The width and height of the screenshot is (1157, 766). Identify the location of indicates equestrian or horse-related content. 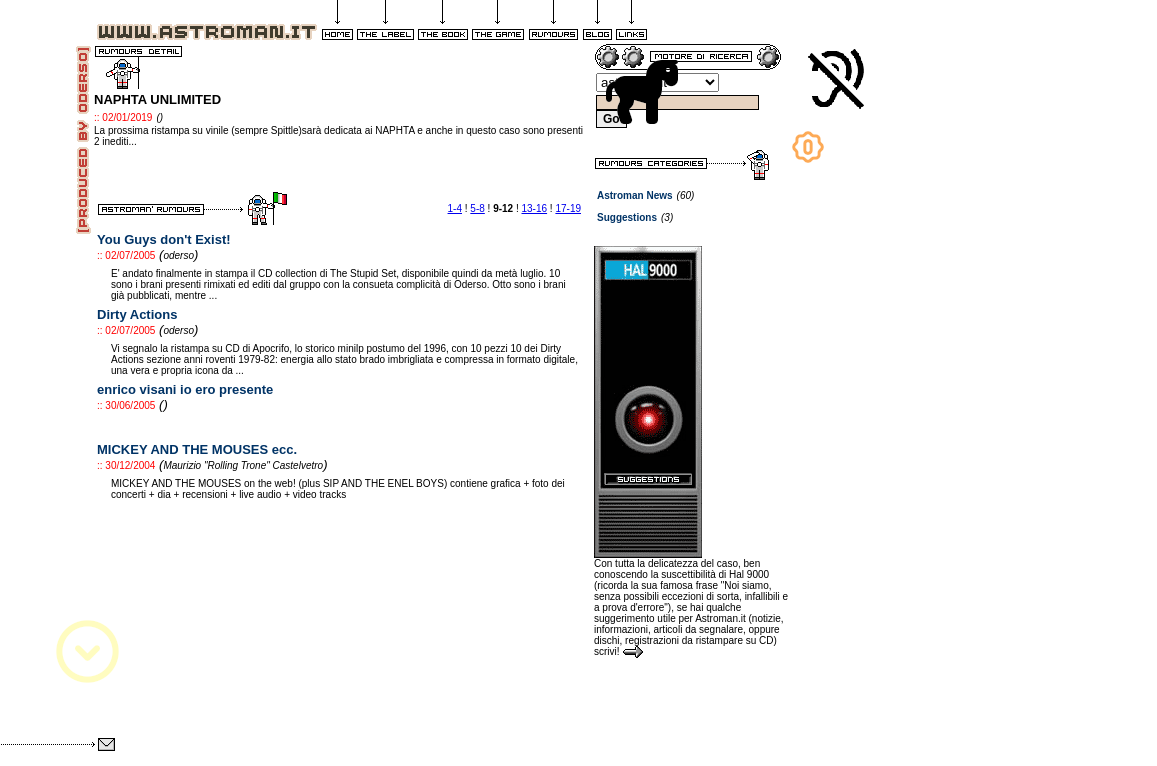
(642, 92).